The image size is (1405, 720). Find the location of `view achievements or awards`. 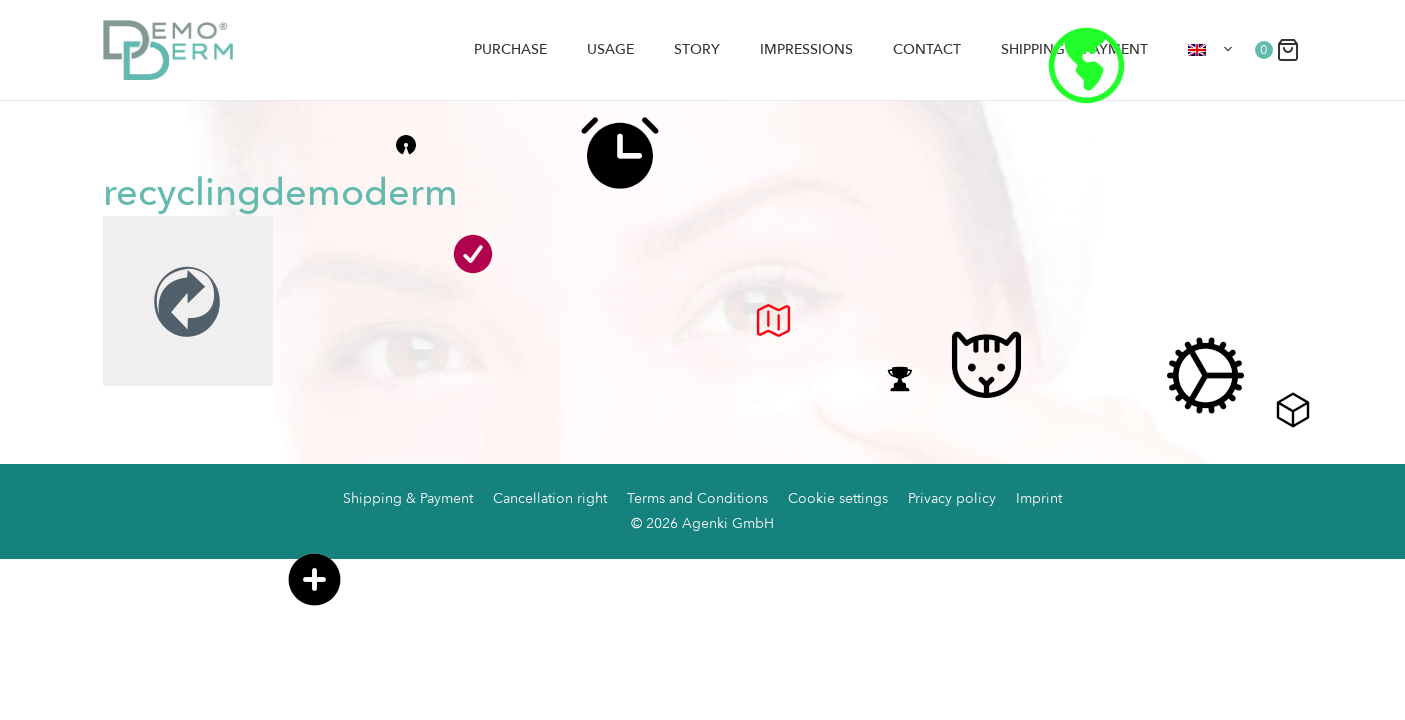

view achievements or awards is located at coordinates (900, 379).